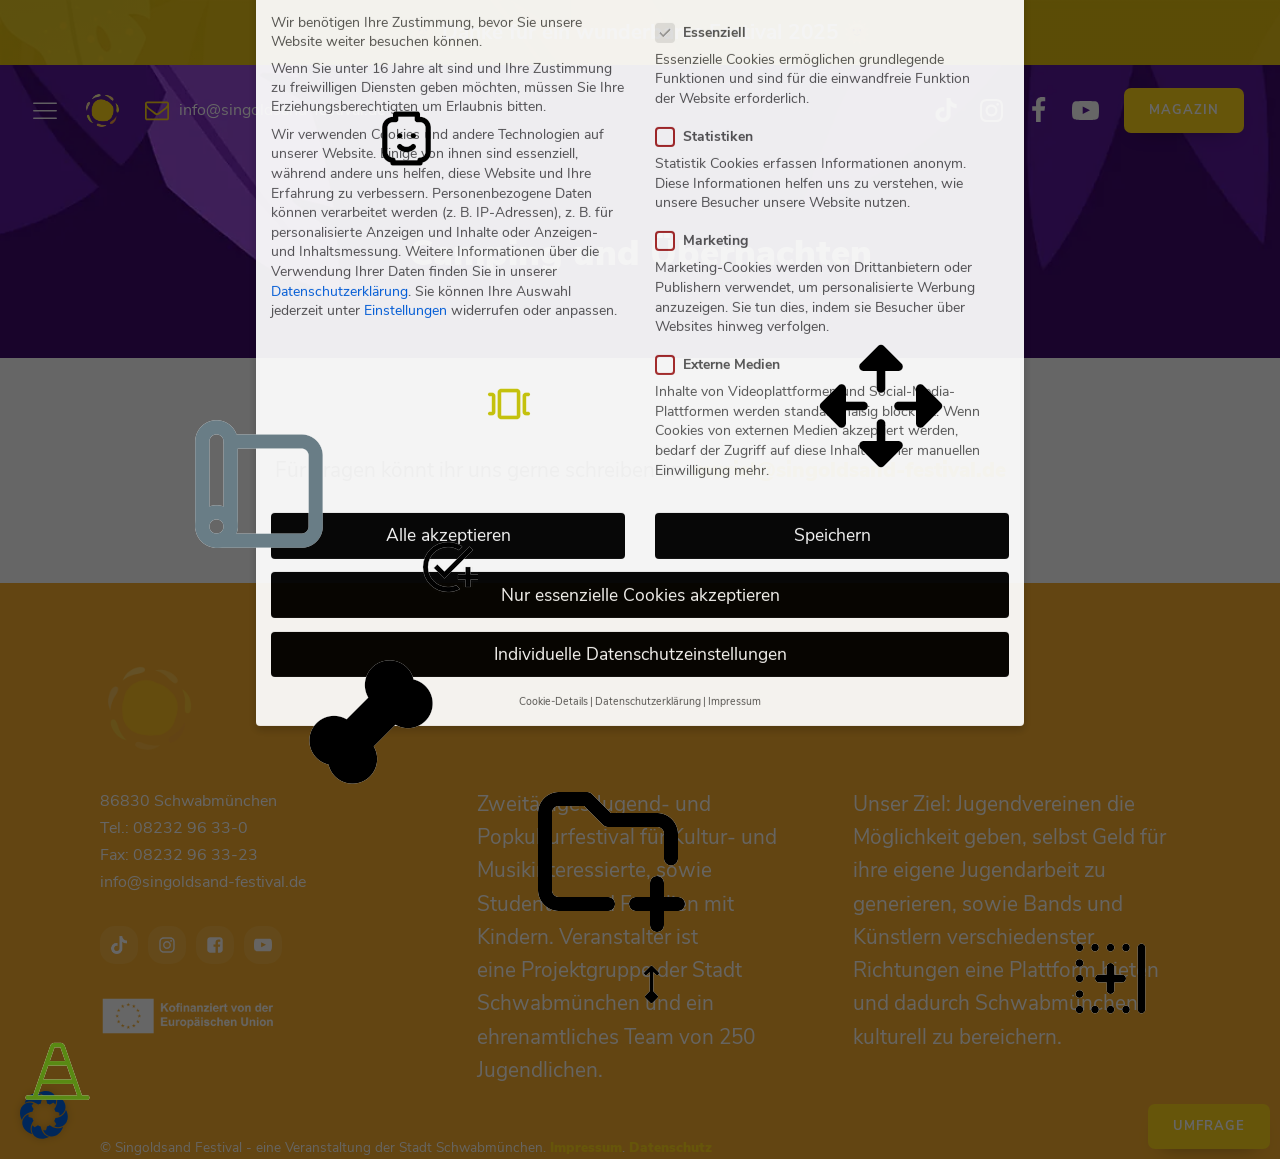 The width and height of the screenshot is (1280, 1159). Describe the element at coordinates (651, 984) in the screenshot. I see `move item to top priority` at that location.